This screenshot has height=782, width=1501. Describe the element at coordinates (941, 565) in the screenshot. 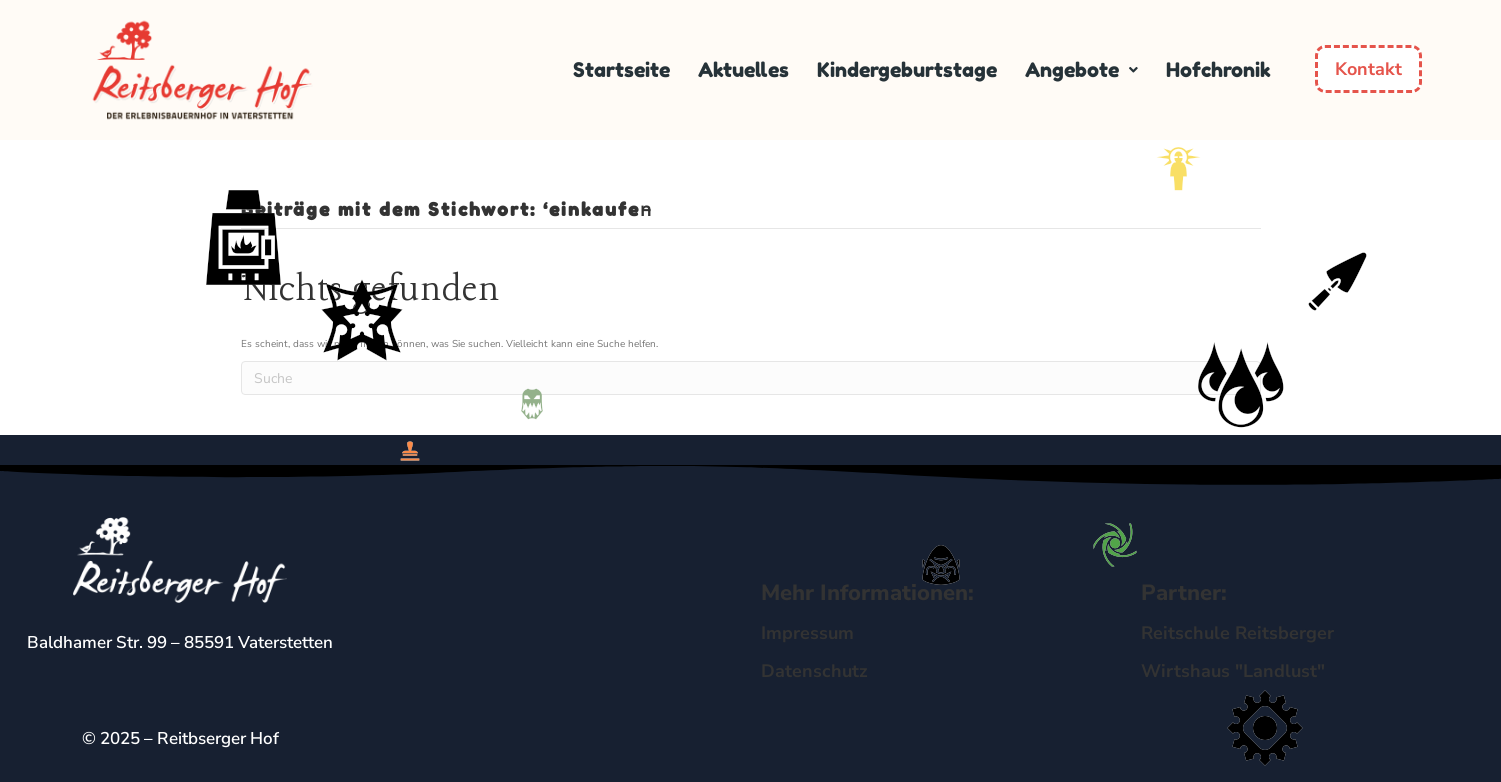

I see `select ogre character or enemy type` at that location.